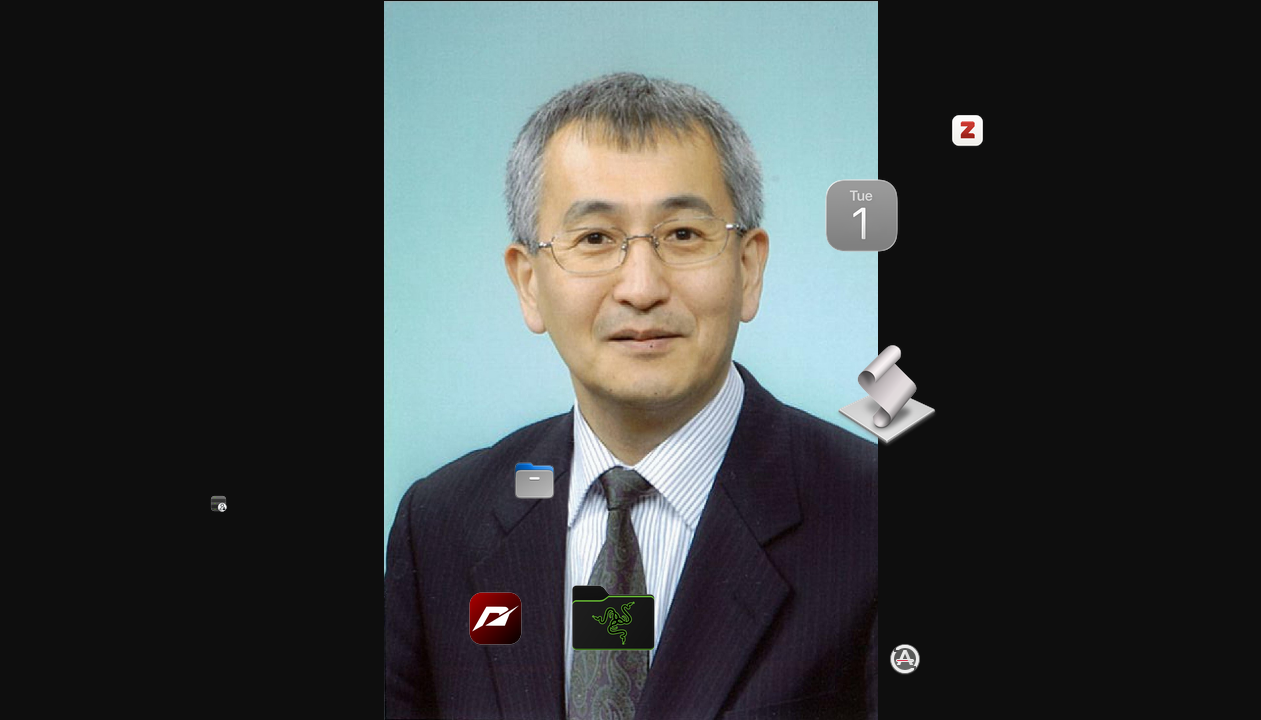 The height and width of the screenshot is (720, 1261). Describe the element at coordinates (613, 620) in the screenshot. I see `open razer gaming software folder` at that location.